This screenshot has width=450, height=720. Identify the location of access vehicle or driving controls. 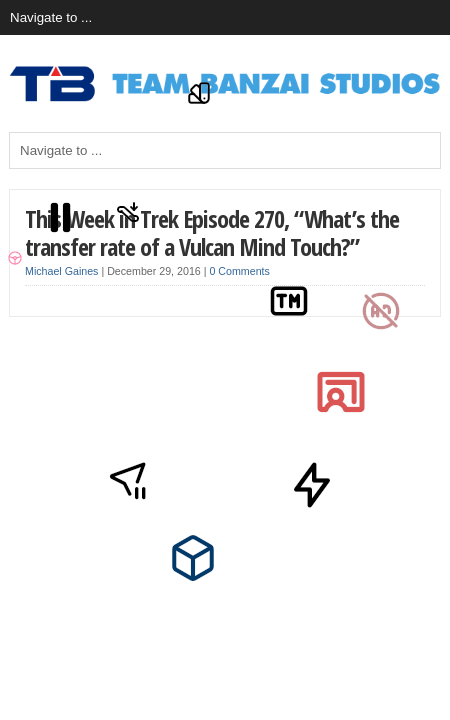
(15, 258).